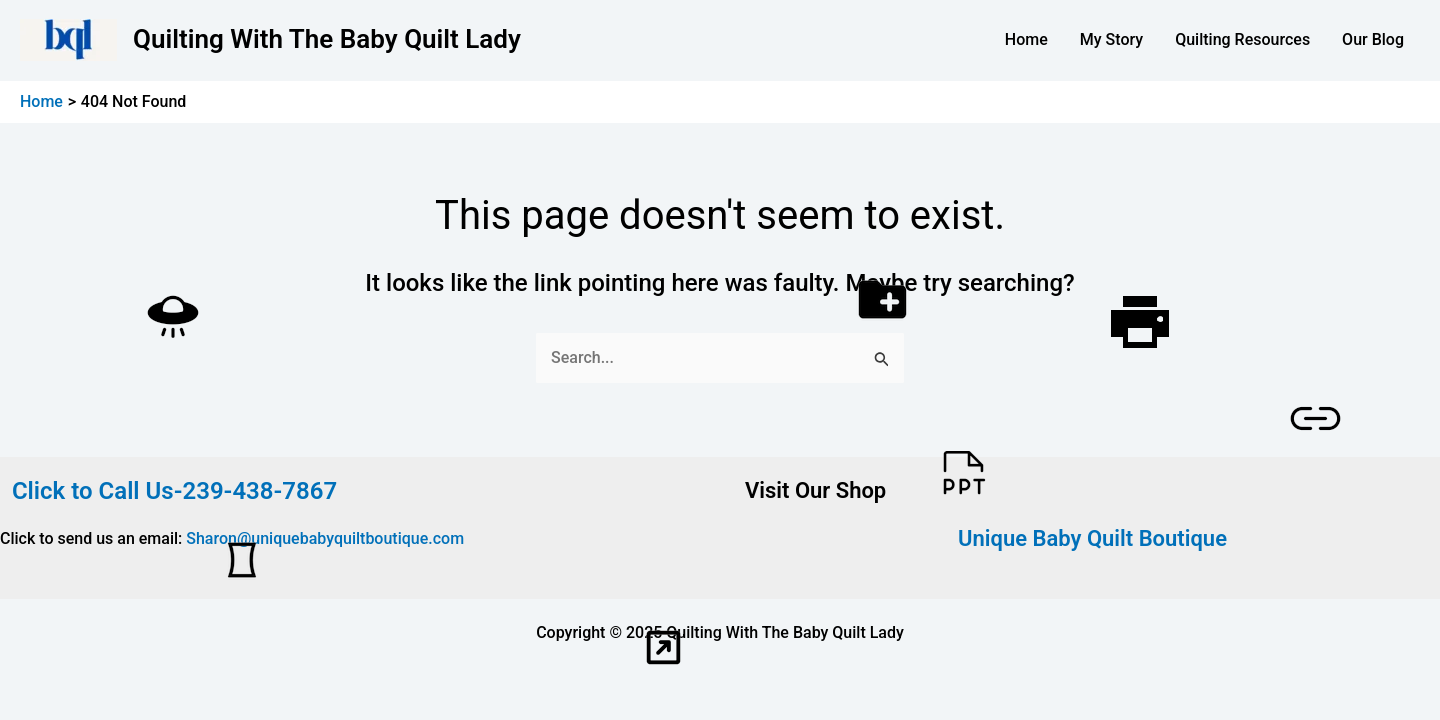 Image resolution: width=1440 pixels, height=720 pixels. What do you see at coordinates (882, 299) in the screenshot?
I see `create a new folder` at bounding box center [882, 299].